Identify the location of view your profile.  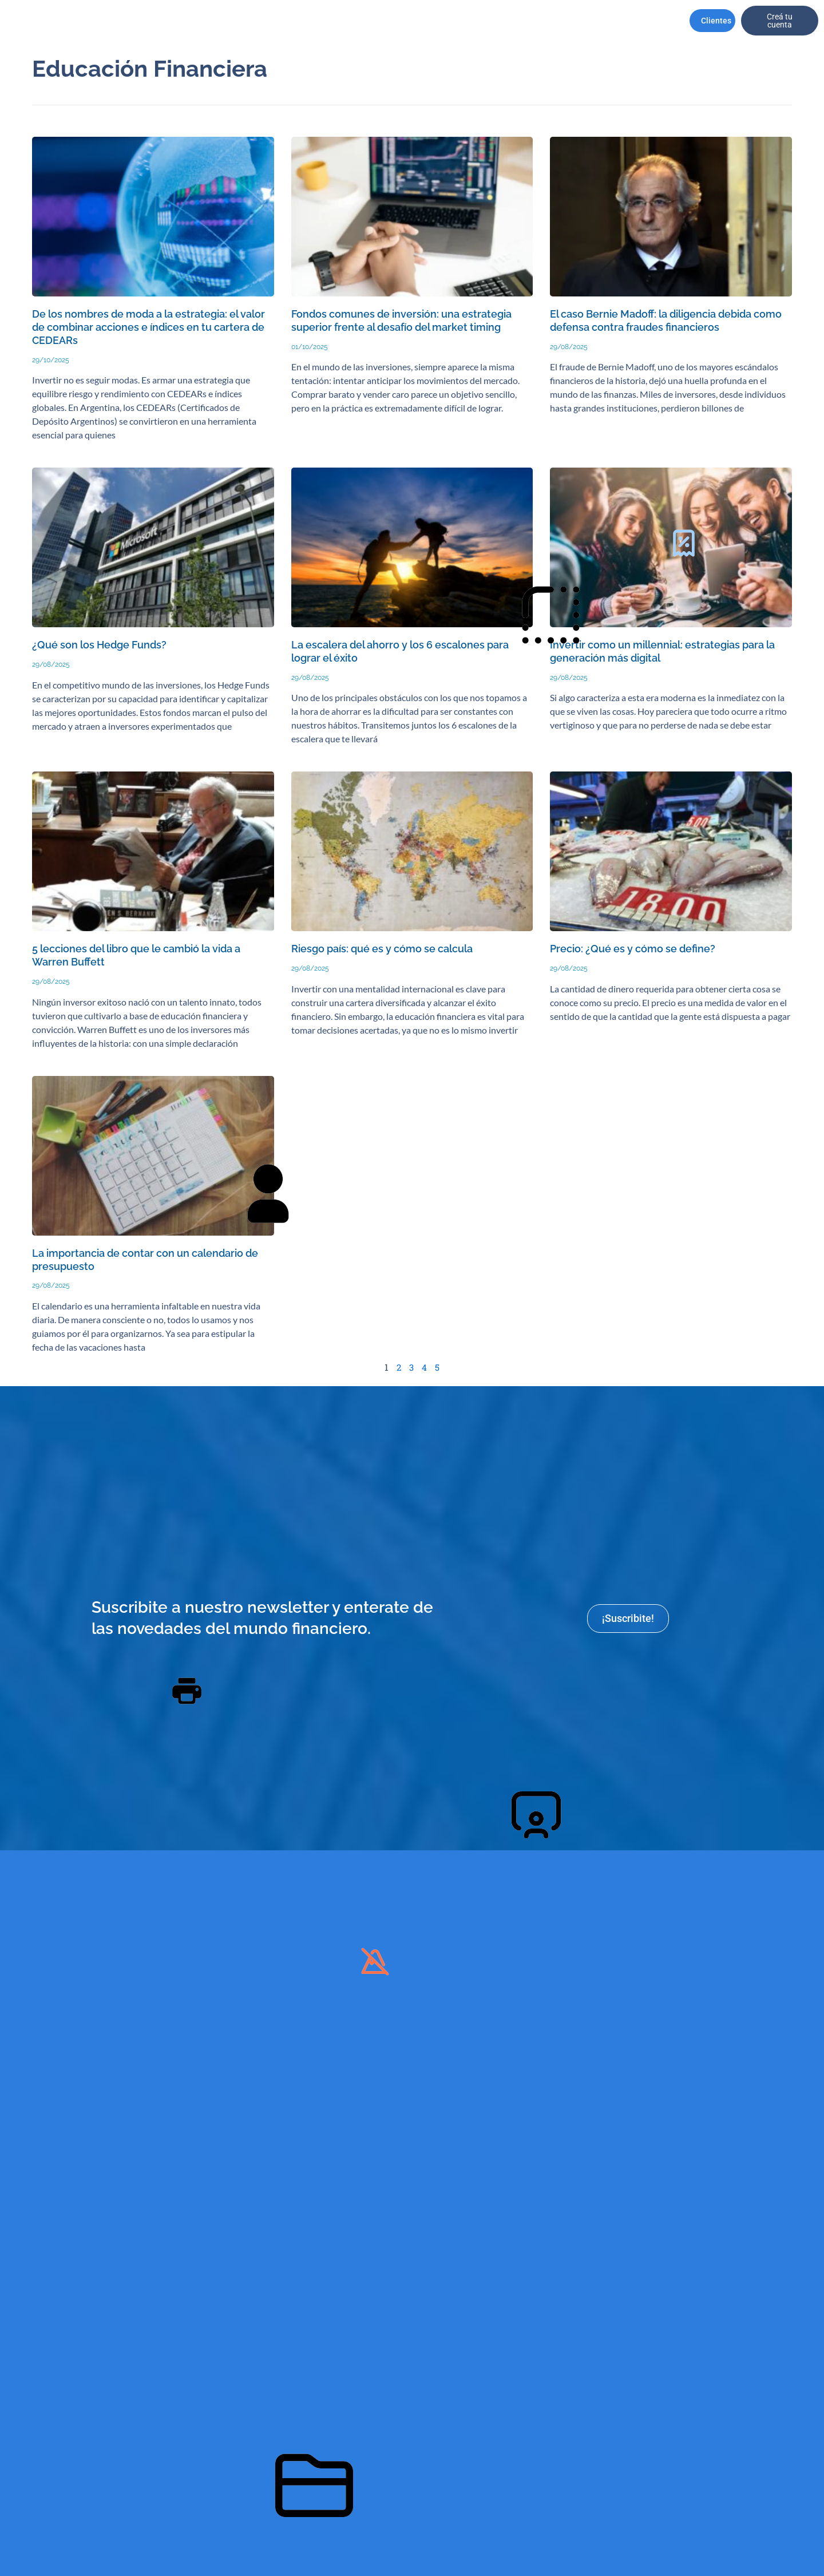
(268, 1193).